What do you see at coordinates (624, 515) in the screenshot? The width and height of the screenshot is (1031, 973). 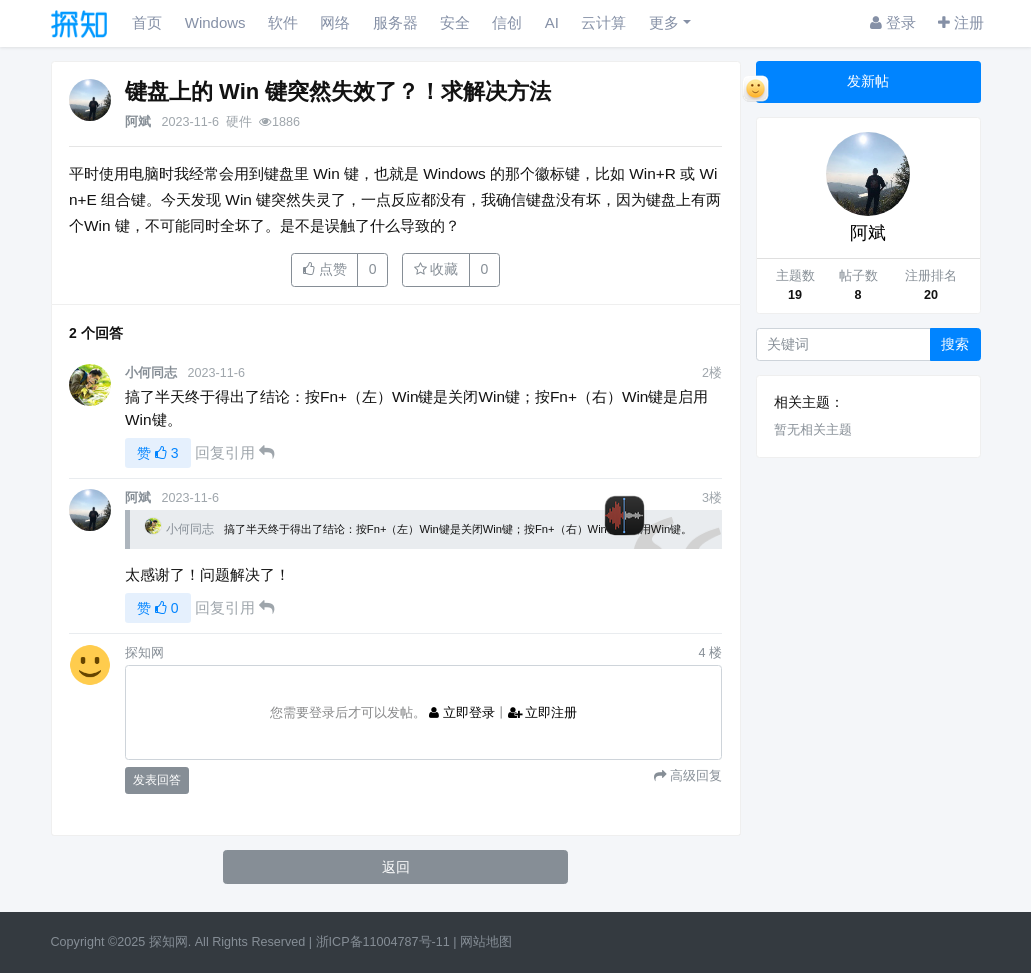 I see `open the sound recorder app` at bounding box center [624, 515].